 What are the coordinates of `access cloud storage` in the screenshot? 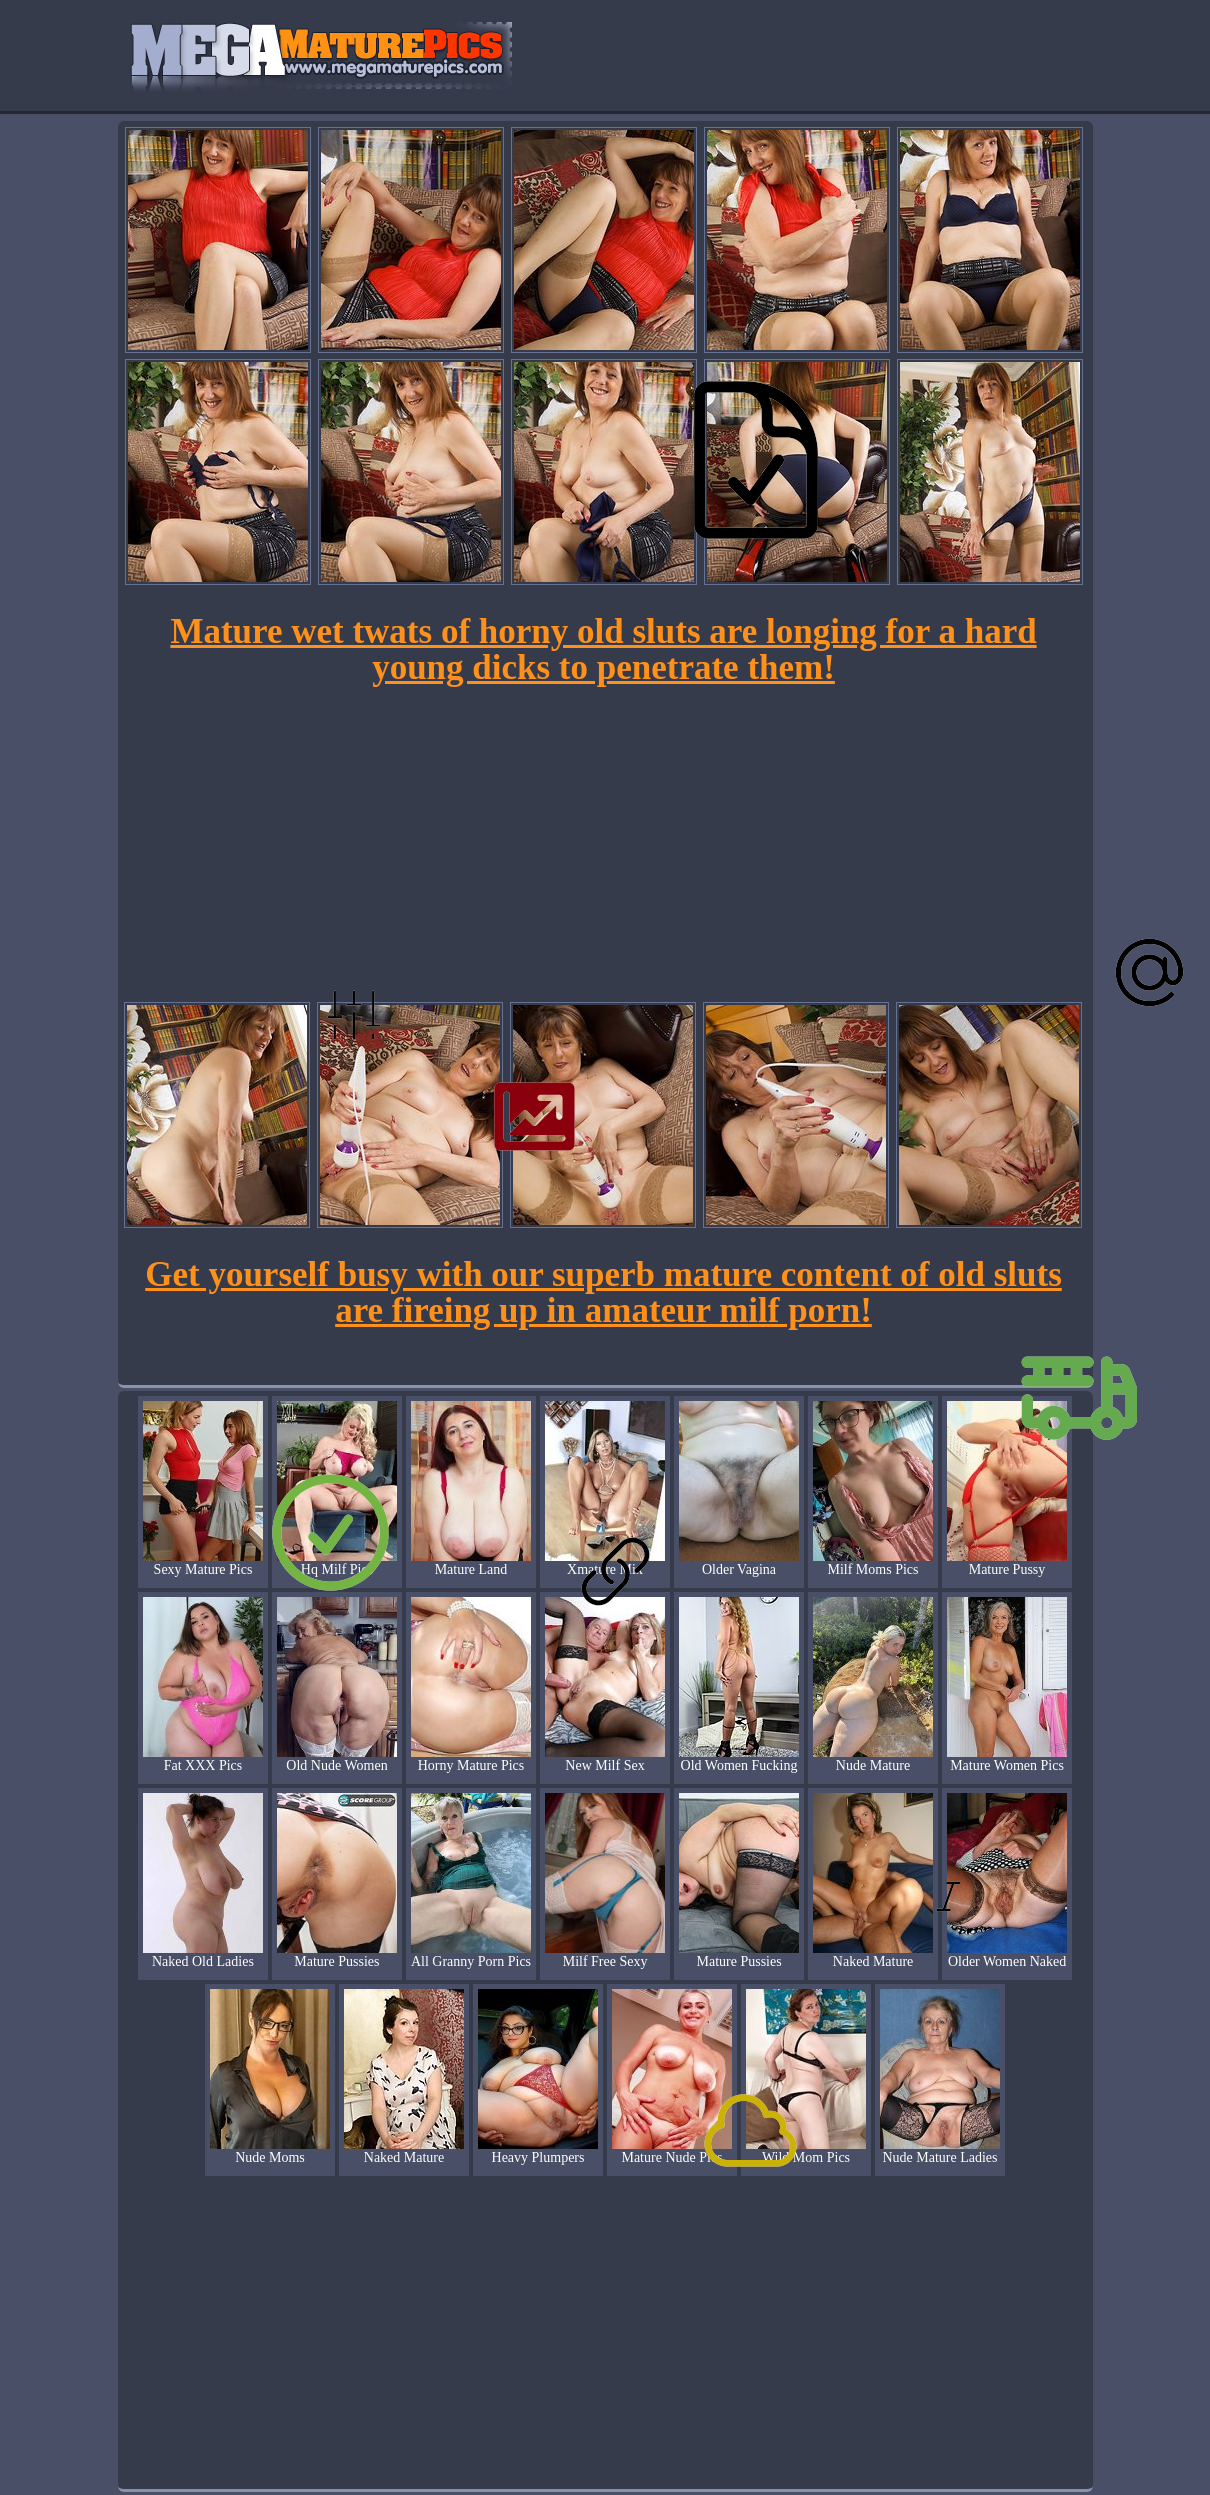 It's located at (750, 2130).